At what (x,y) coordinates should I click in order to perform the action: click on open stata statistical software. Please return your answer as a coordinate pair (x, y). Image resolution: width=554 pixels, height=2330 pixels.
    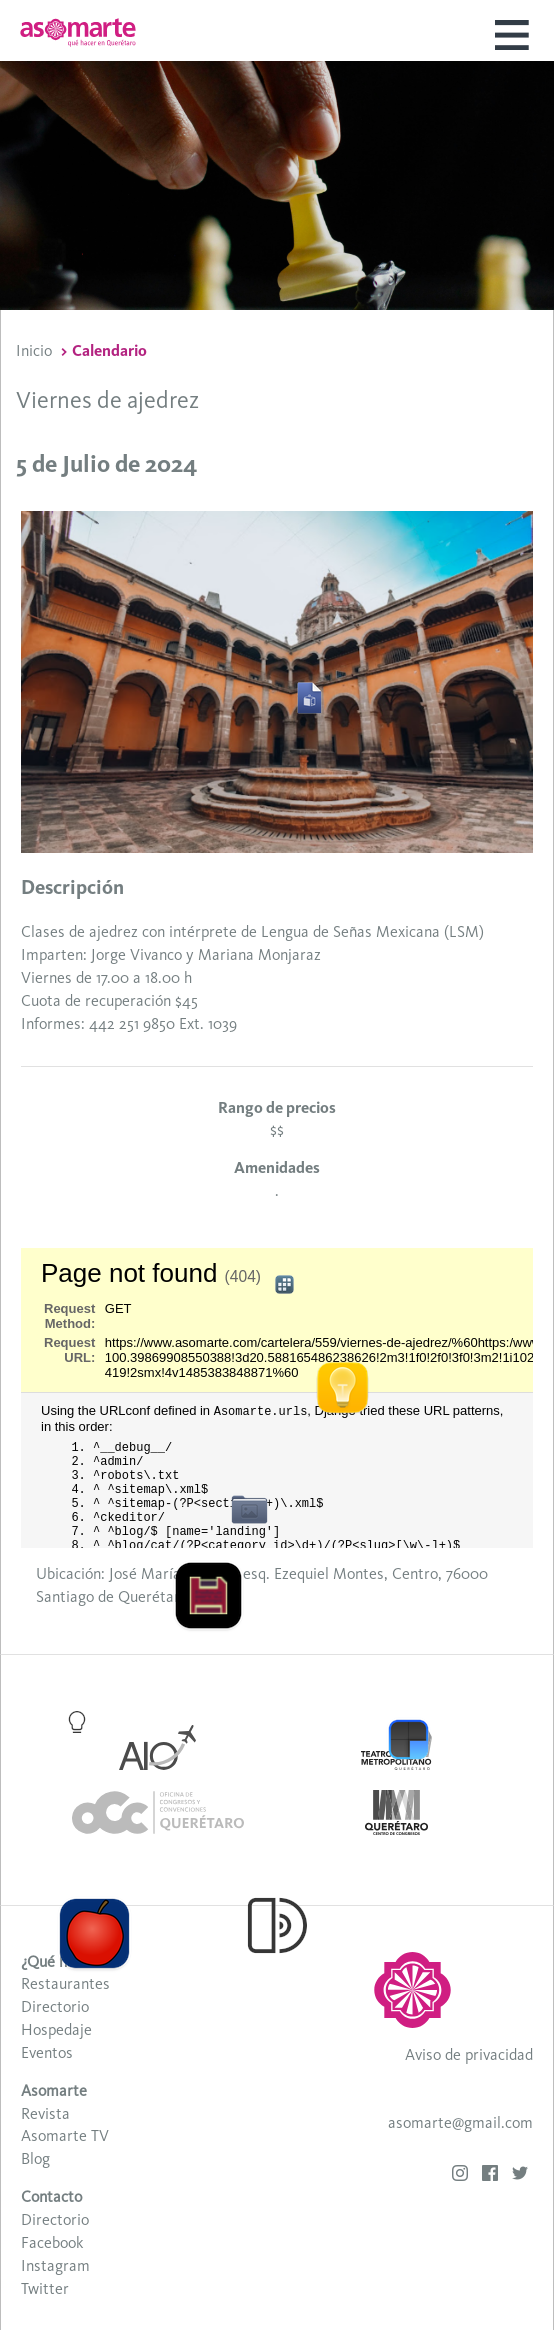
    Looking at the image, I should click on (284, 1284).